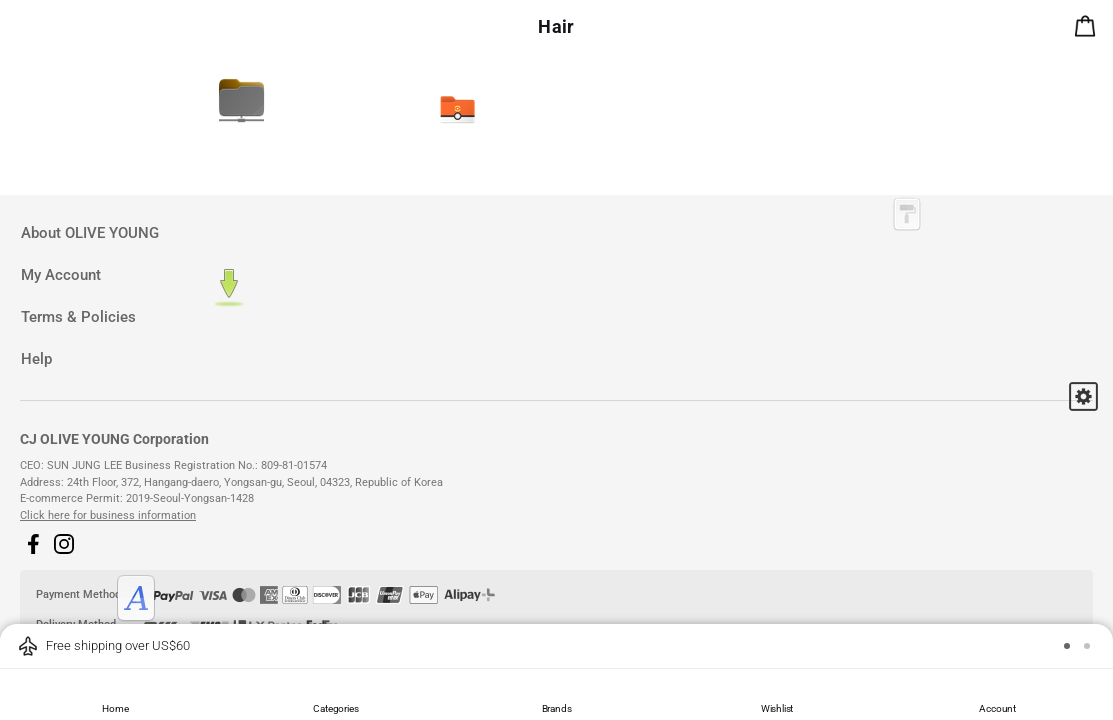 Image resolution: width=1113 pixels, height=720 pixels. Describe the element at coordinates (457, 110) in the screenshot. I see `folder containing pokémon-related files or games` at that location.